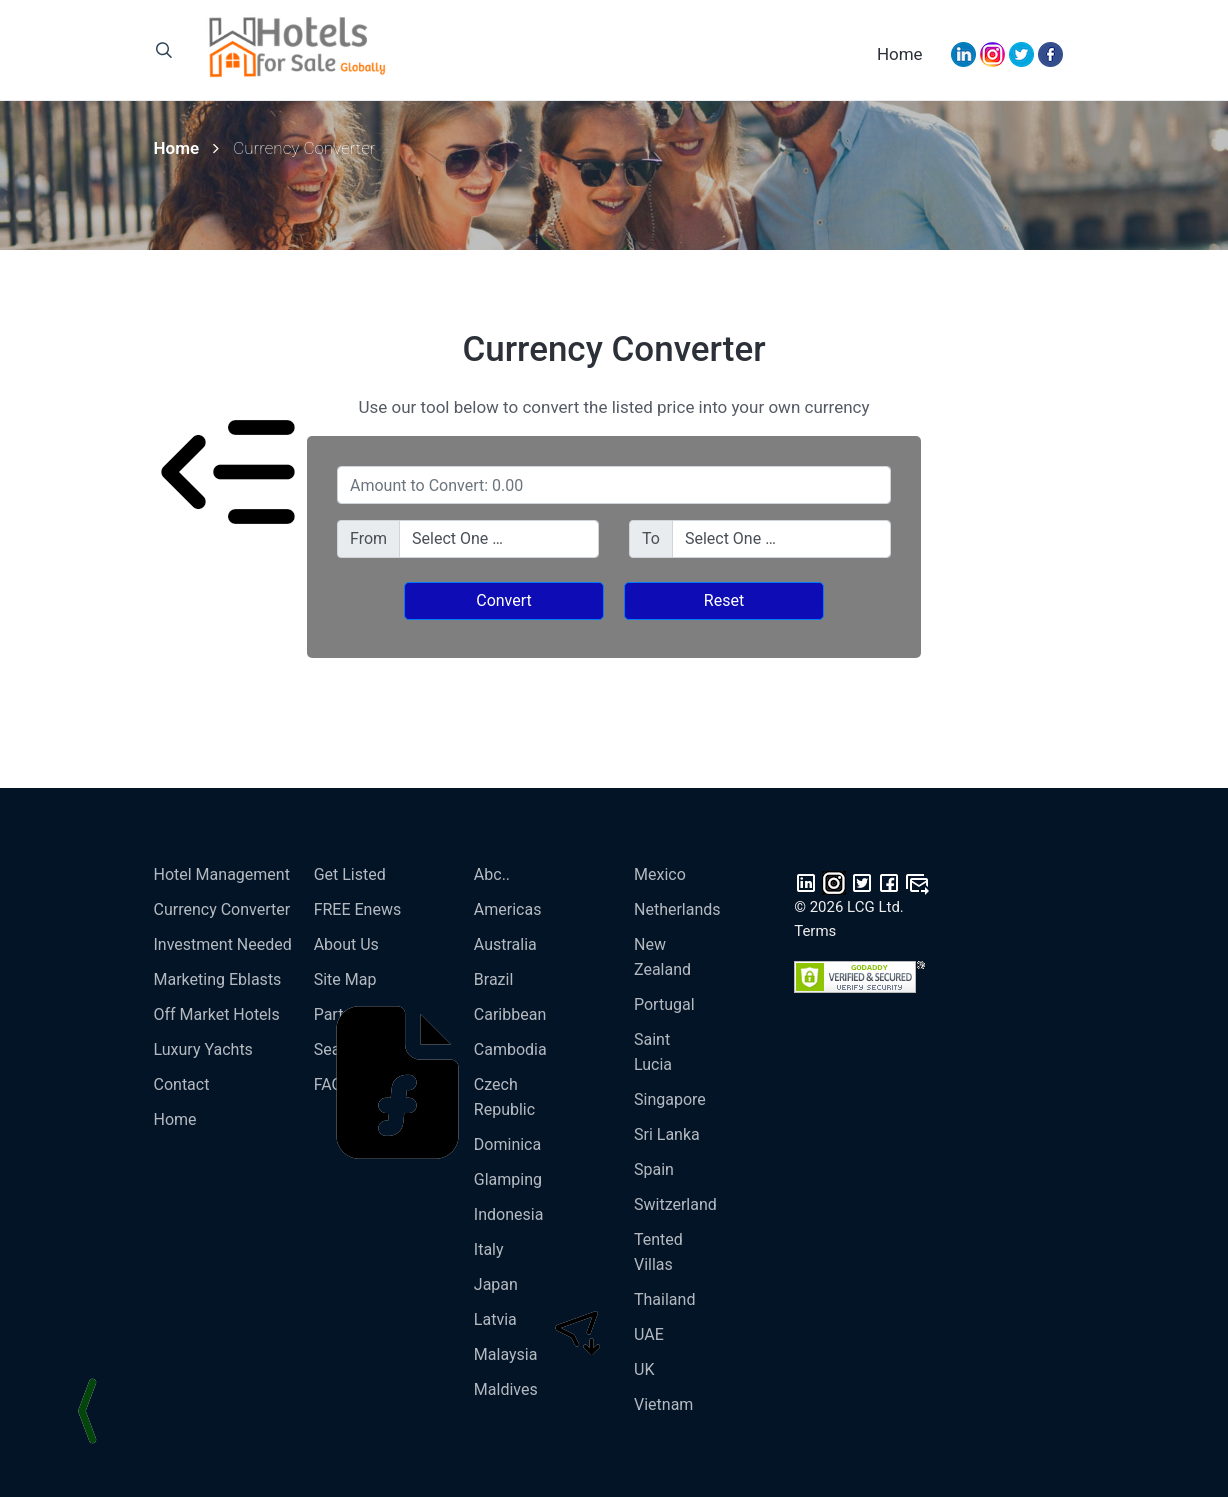 The width and height of the screenshot is (1228, 1497). I want to click on download current location data, so click(577, 1332).